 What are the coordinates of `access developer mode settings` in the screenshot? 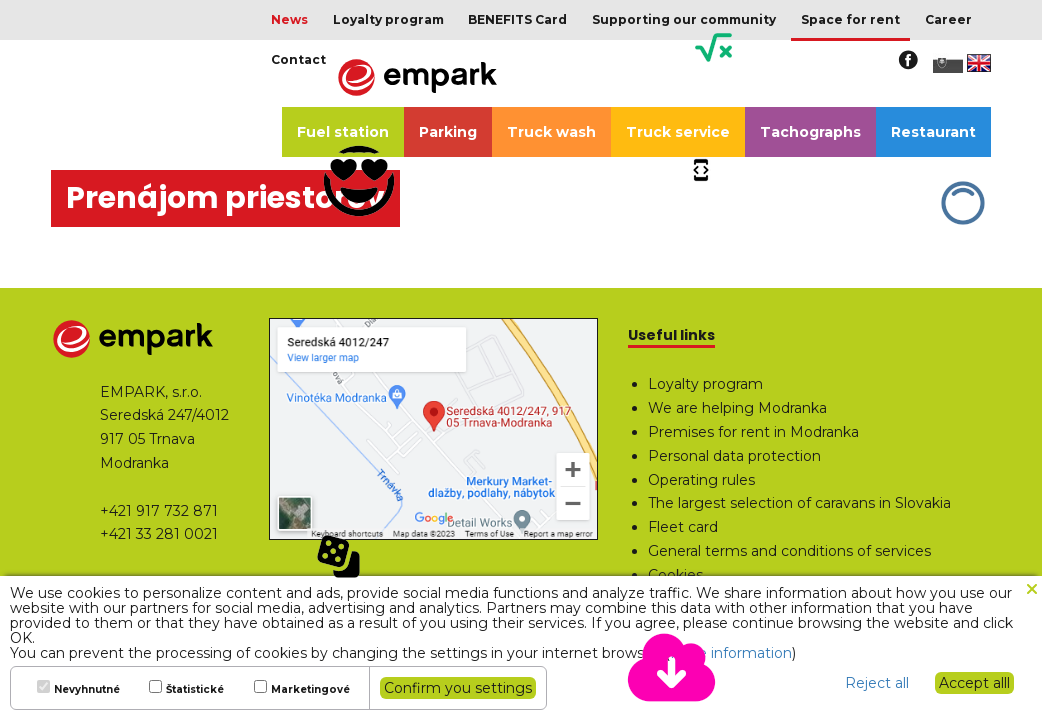 It's located at (701, 170).